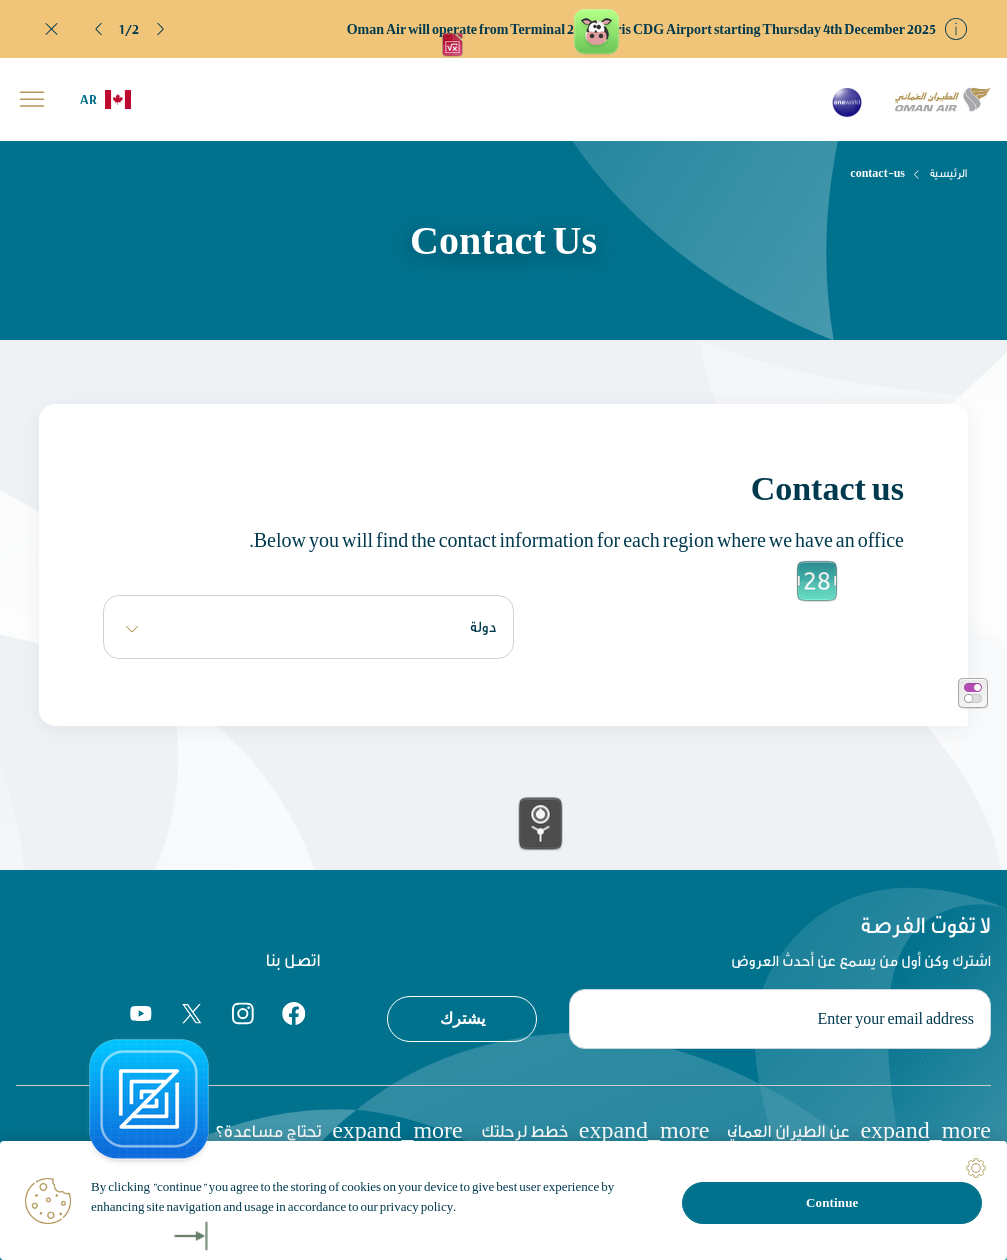  Describe the element at coordinates (973, 693) in the screenshot. I see `open gnome tweaks to customize system settings` at that location.